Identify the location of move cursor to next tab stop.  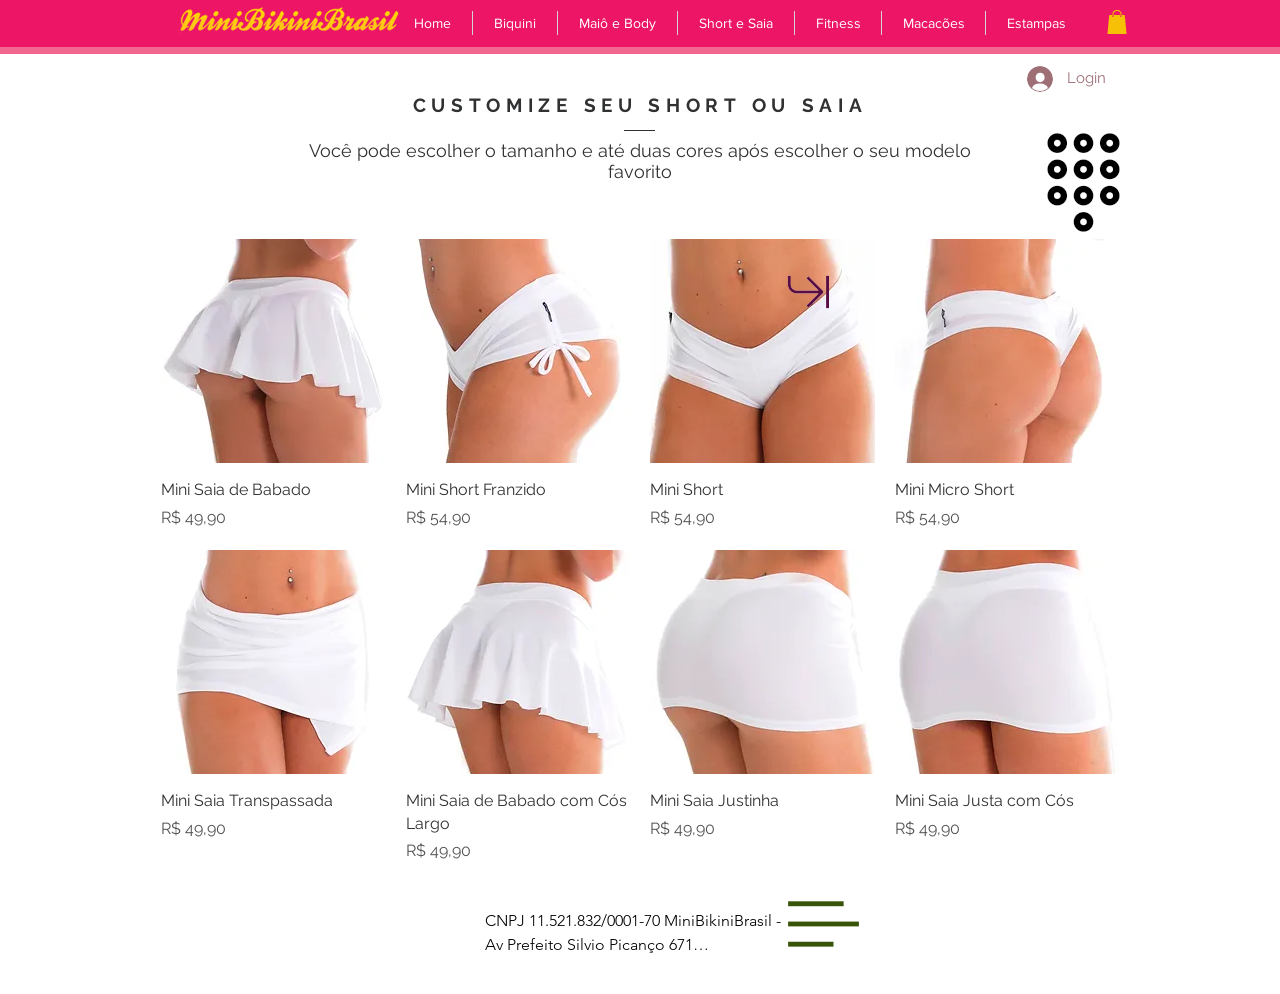
(805, 290).